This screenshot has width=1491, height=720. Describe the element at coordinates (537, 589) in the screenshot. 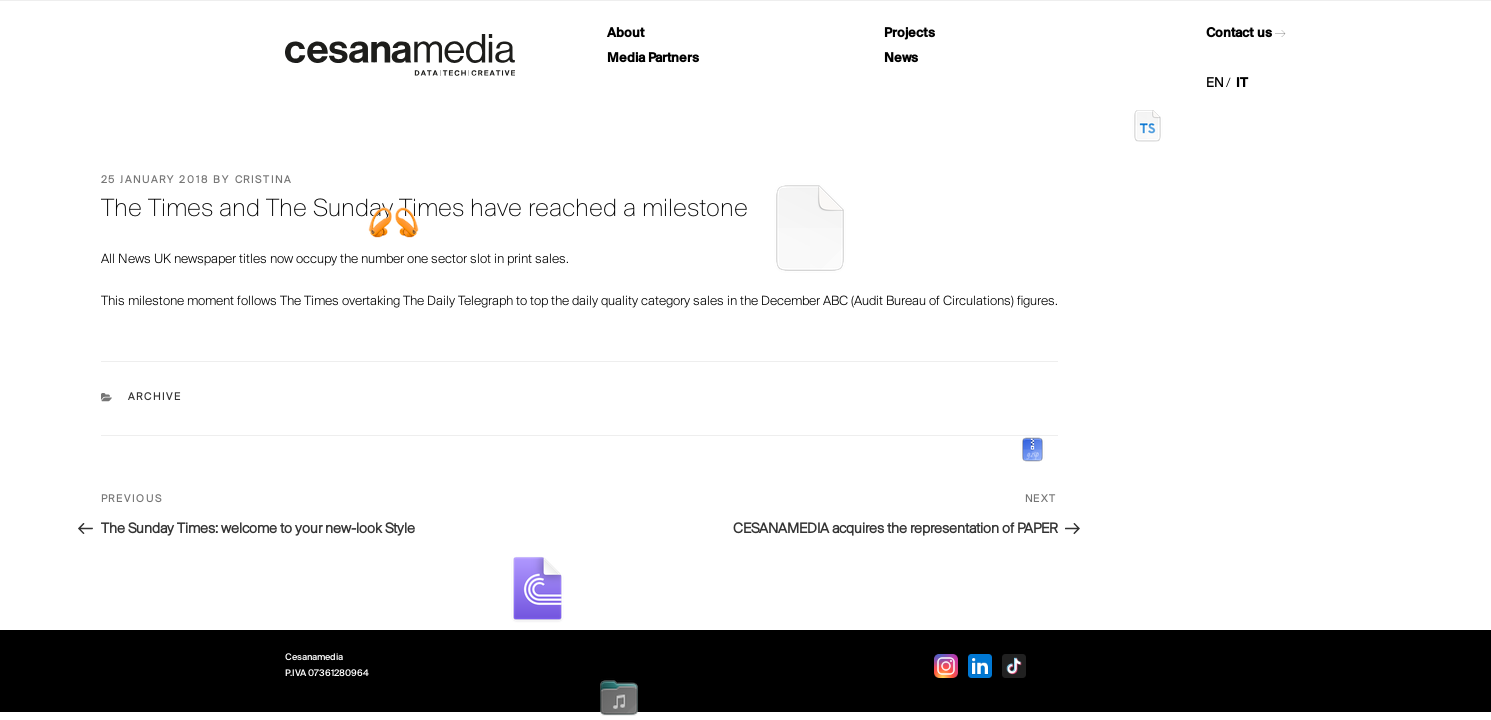

I see `a bittorrent torrent file` at that location.